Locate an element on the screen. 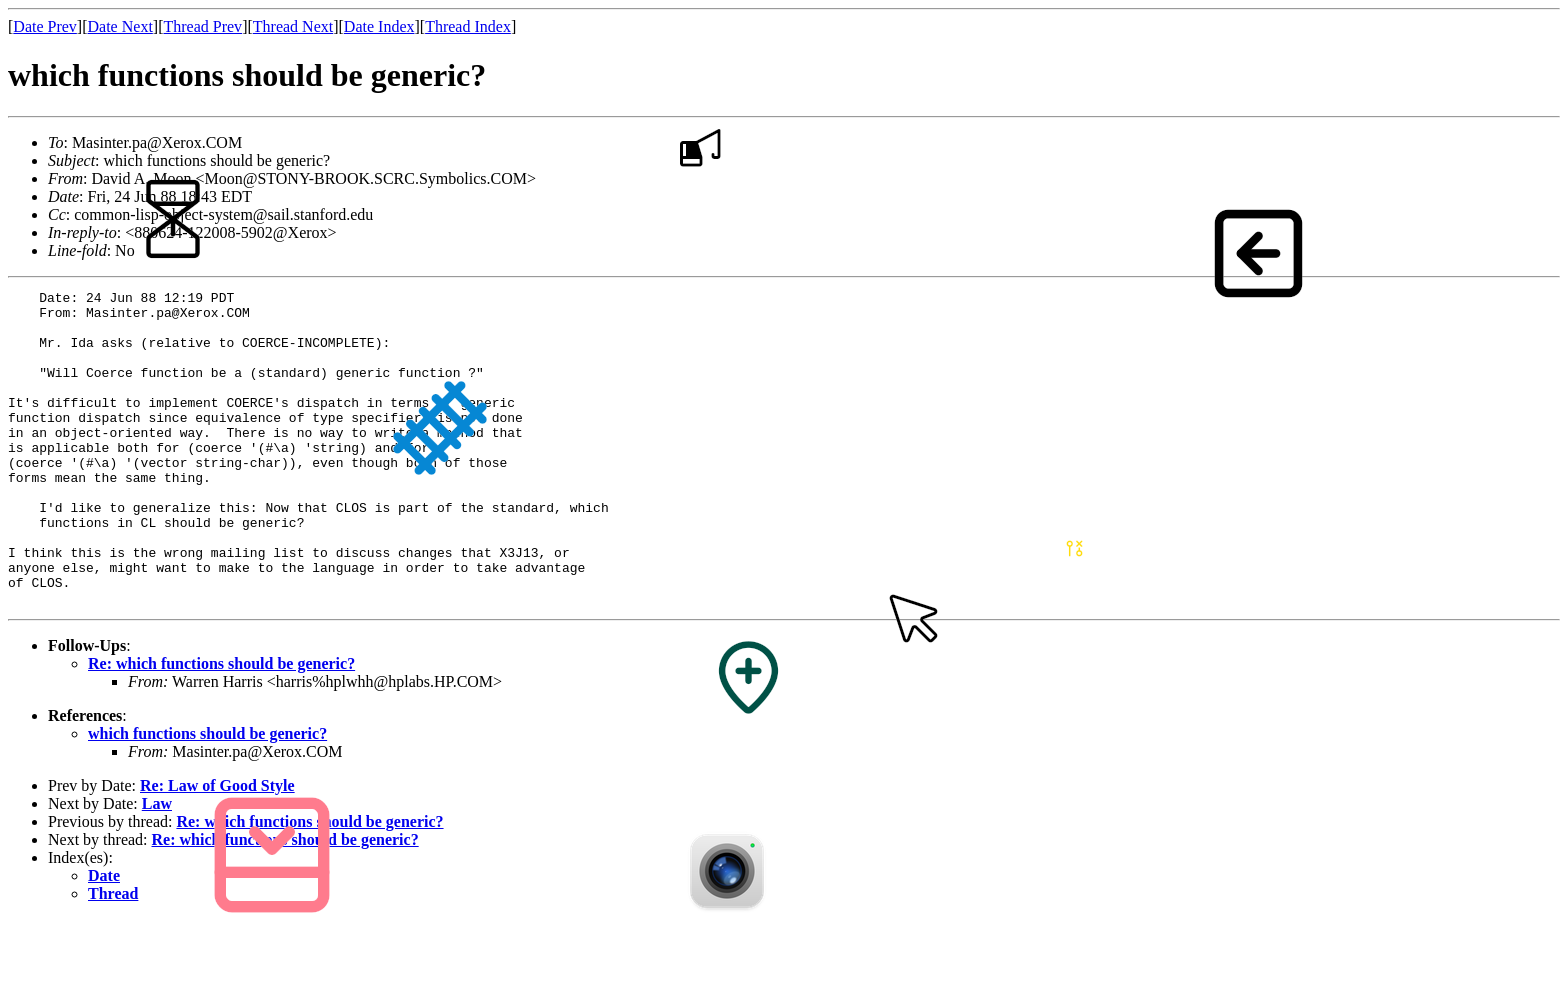 Image resolution: width=1568 pixels, height=982 pixels. add a new location pin is located at coordinates (748, 677).